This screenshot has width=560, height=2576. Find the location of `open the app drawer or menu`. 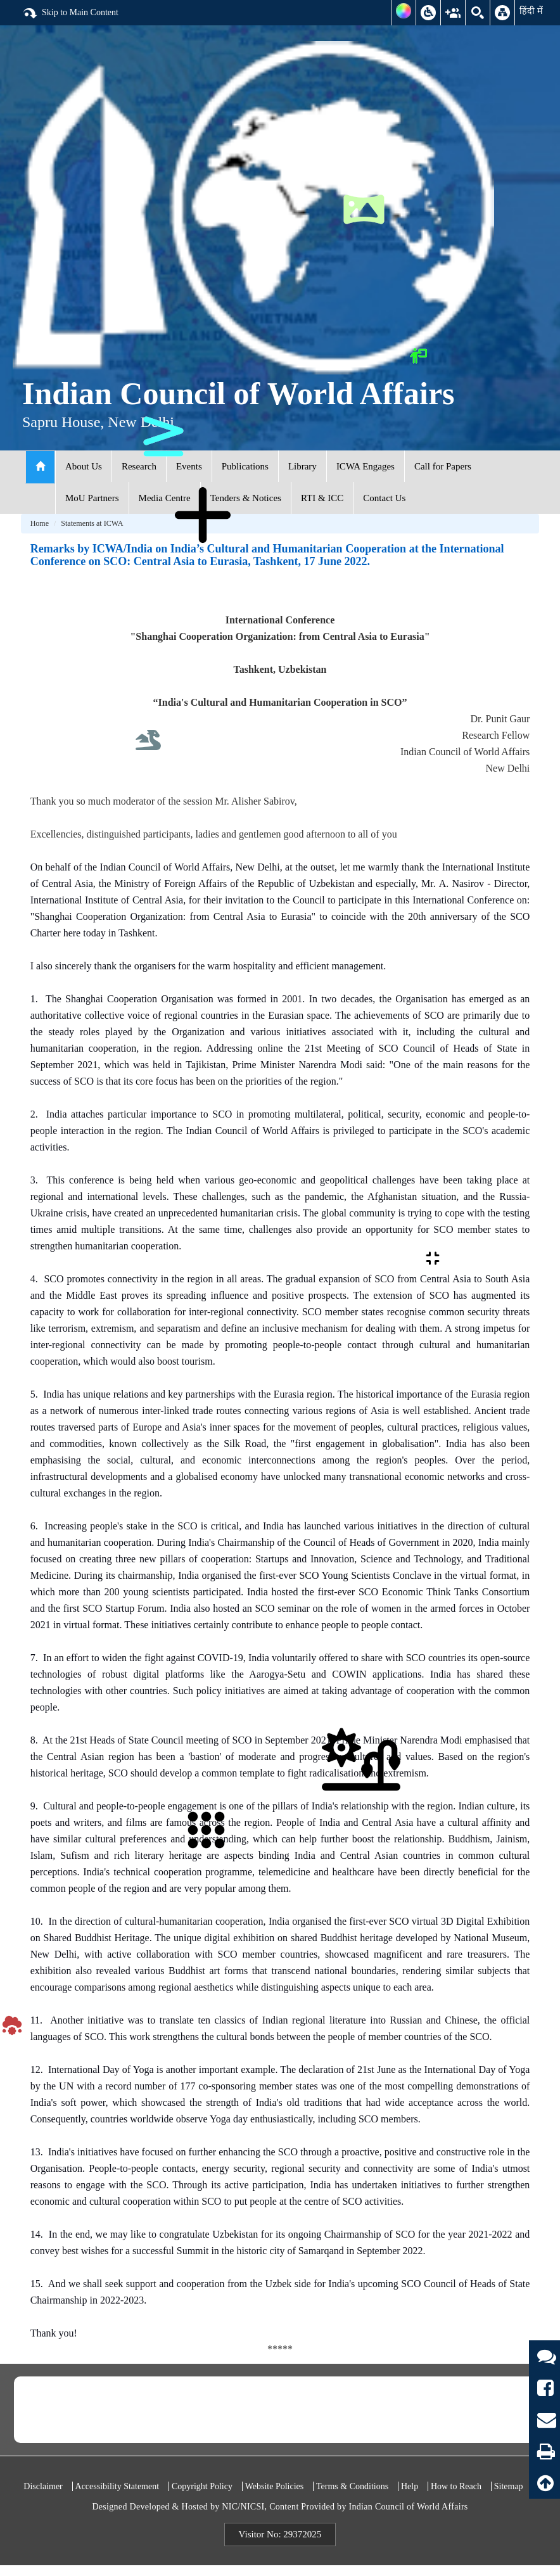

open the app drawer or menu is located at coordinates (206, 1830).